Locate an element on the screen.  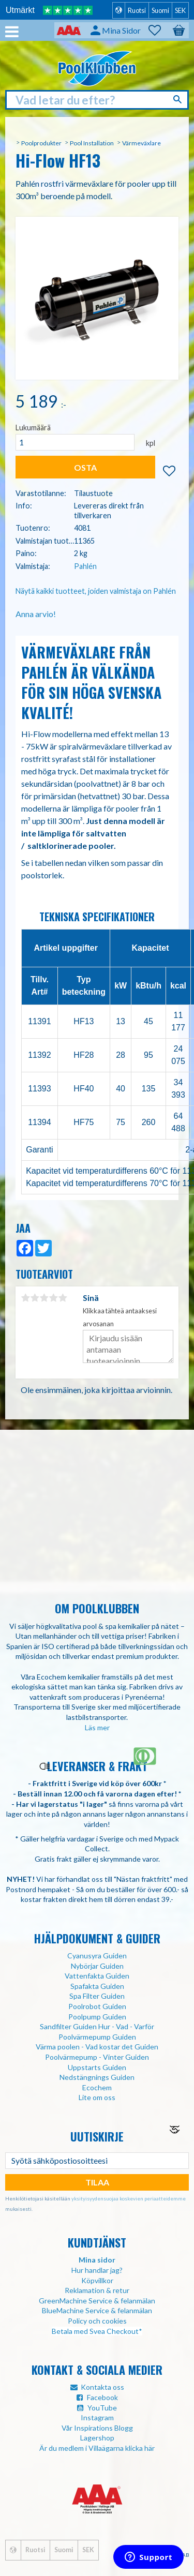
toggle vehicle headlights on/off is located at coordinates (44, 1766).